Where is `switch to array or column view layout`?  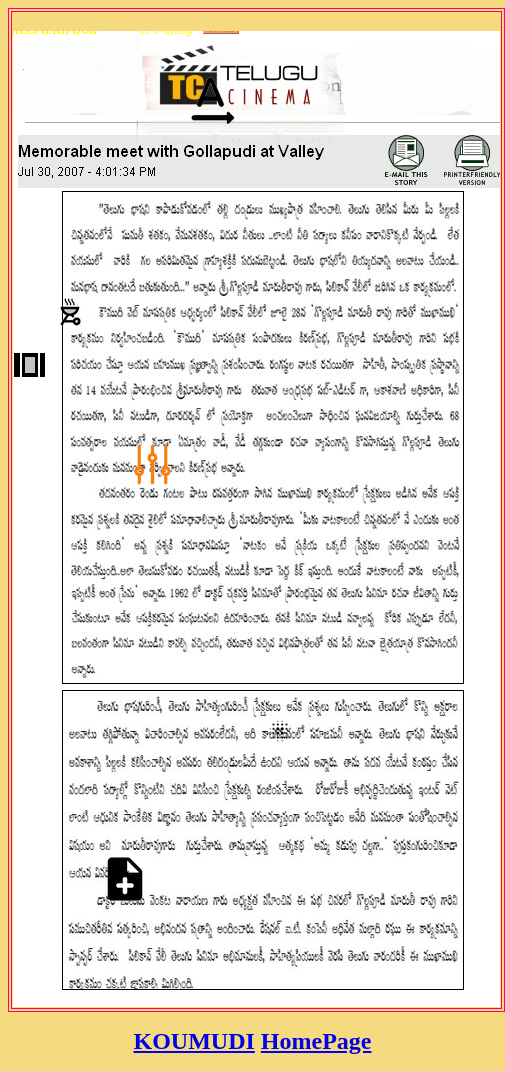 switch to array or column view layout is located at coordinates (29, 366).